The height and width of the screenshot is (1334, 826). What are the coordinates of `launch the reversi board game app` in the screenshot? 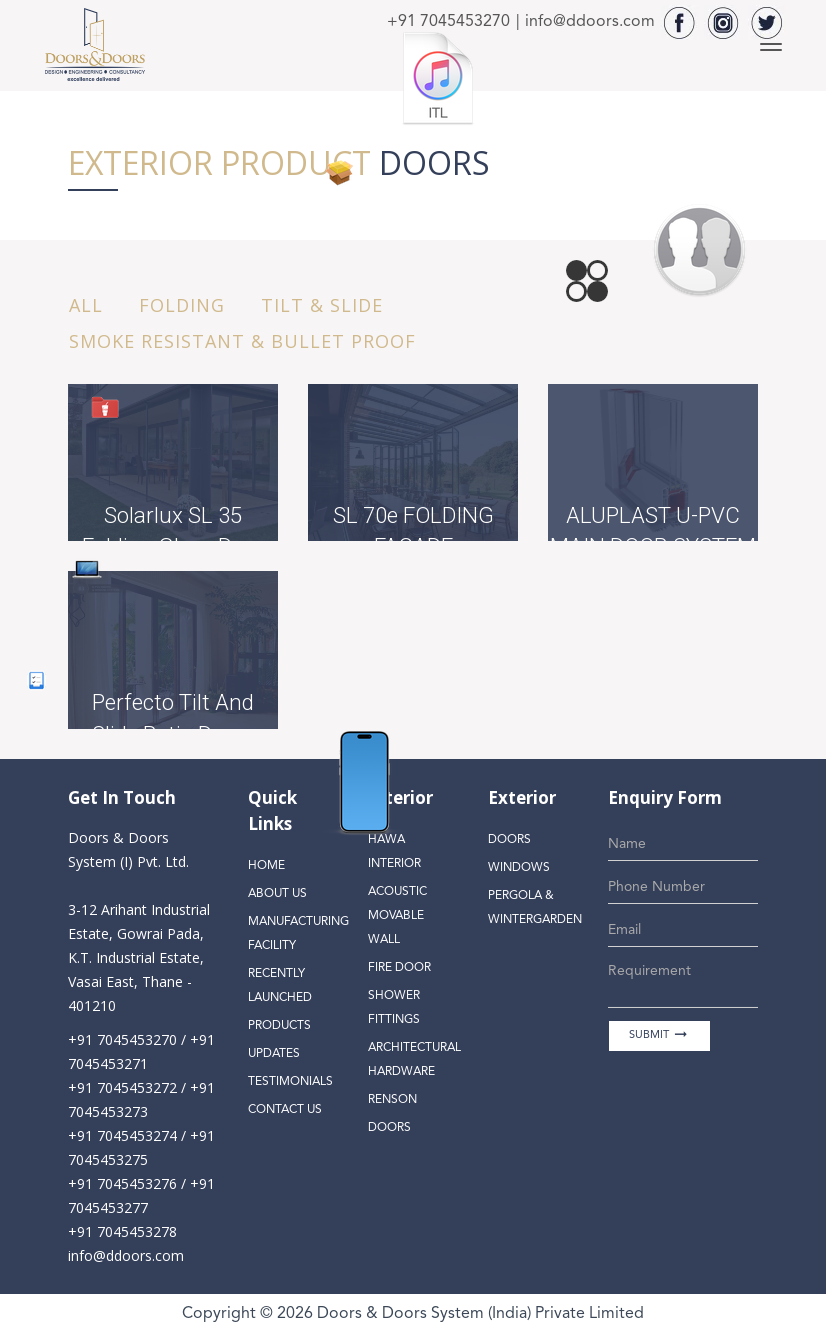 It's located at (587, 281).